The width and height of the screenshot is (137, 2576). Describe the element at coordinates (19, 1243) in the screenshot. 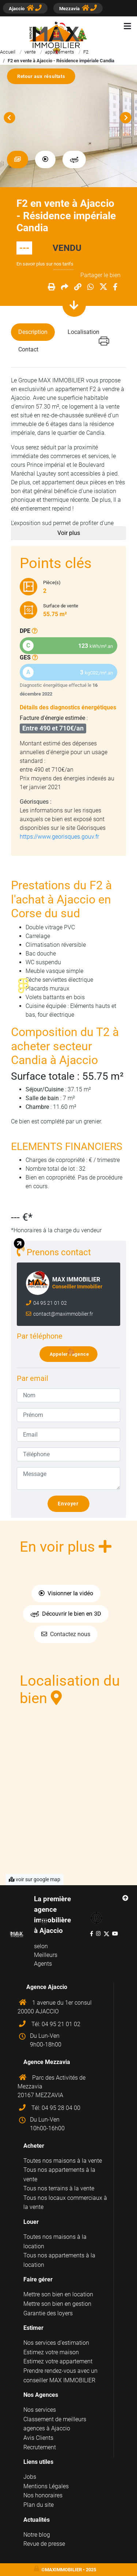

I see `open link in new tab or window` at that location.